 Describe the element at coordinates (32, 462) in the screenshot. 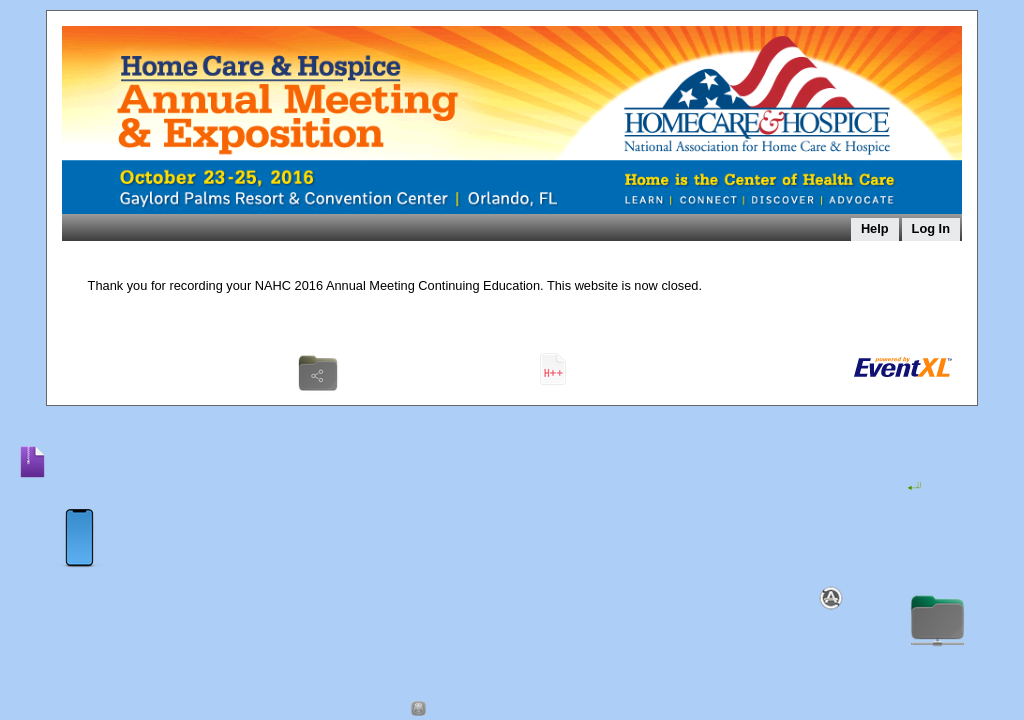

I see `a compressed bzip archive file` at that location.